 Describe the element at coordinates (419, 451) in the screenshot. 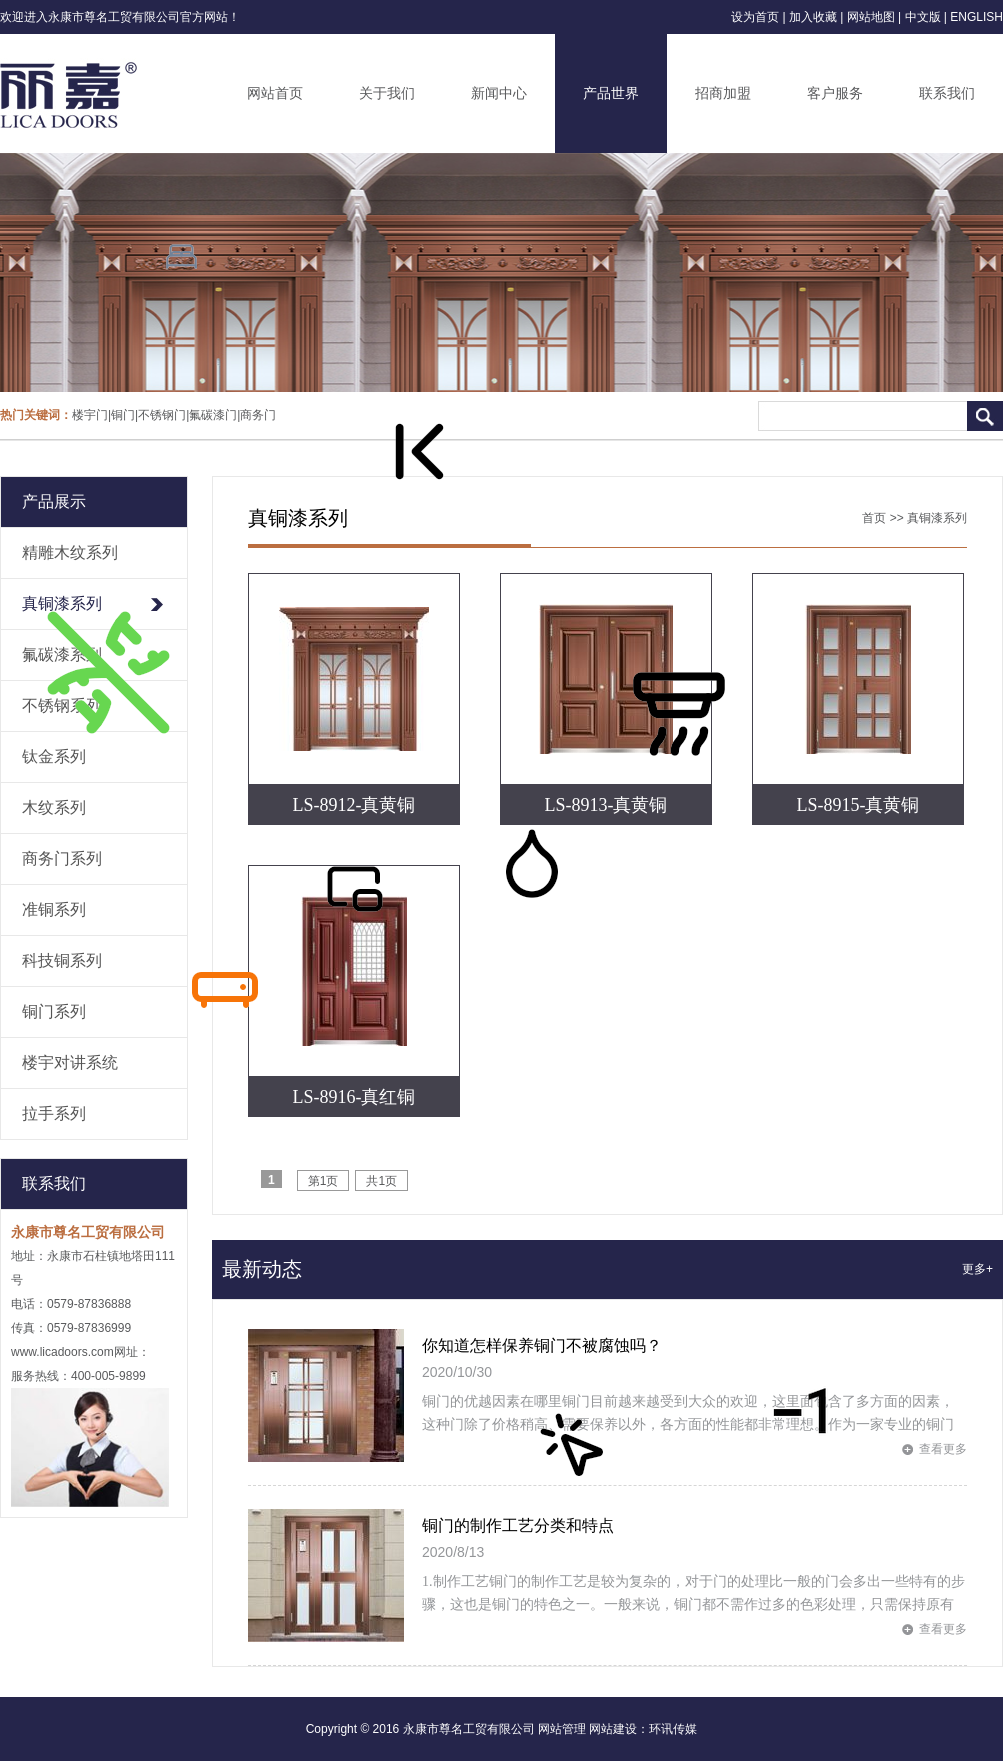

I see `skip to the beginning` at that location.